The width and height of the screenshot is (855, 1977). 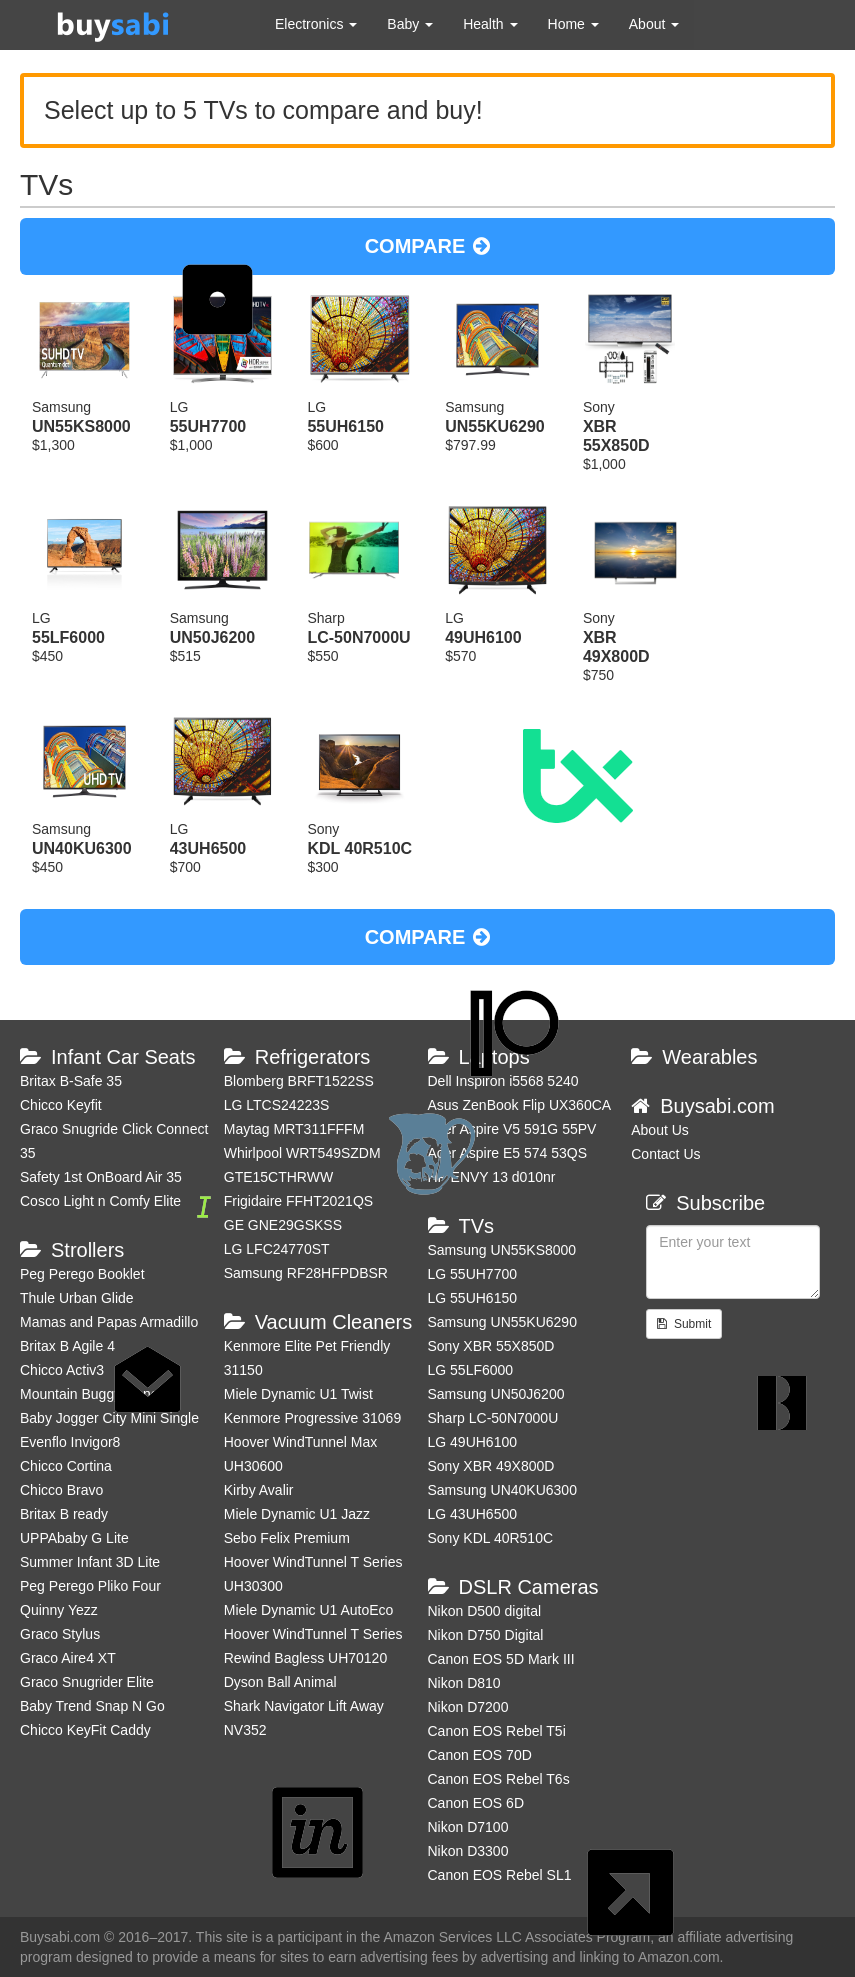 What do you see at coordinates (578, 776) in the screenshot?
I see `transifex localization platform logo` at bounding box center [578, 776].